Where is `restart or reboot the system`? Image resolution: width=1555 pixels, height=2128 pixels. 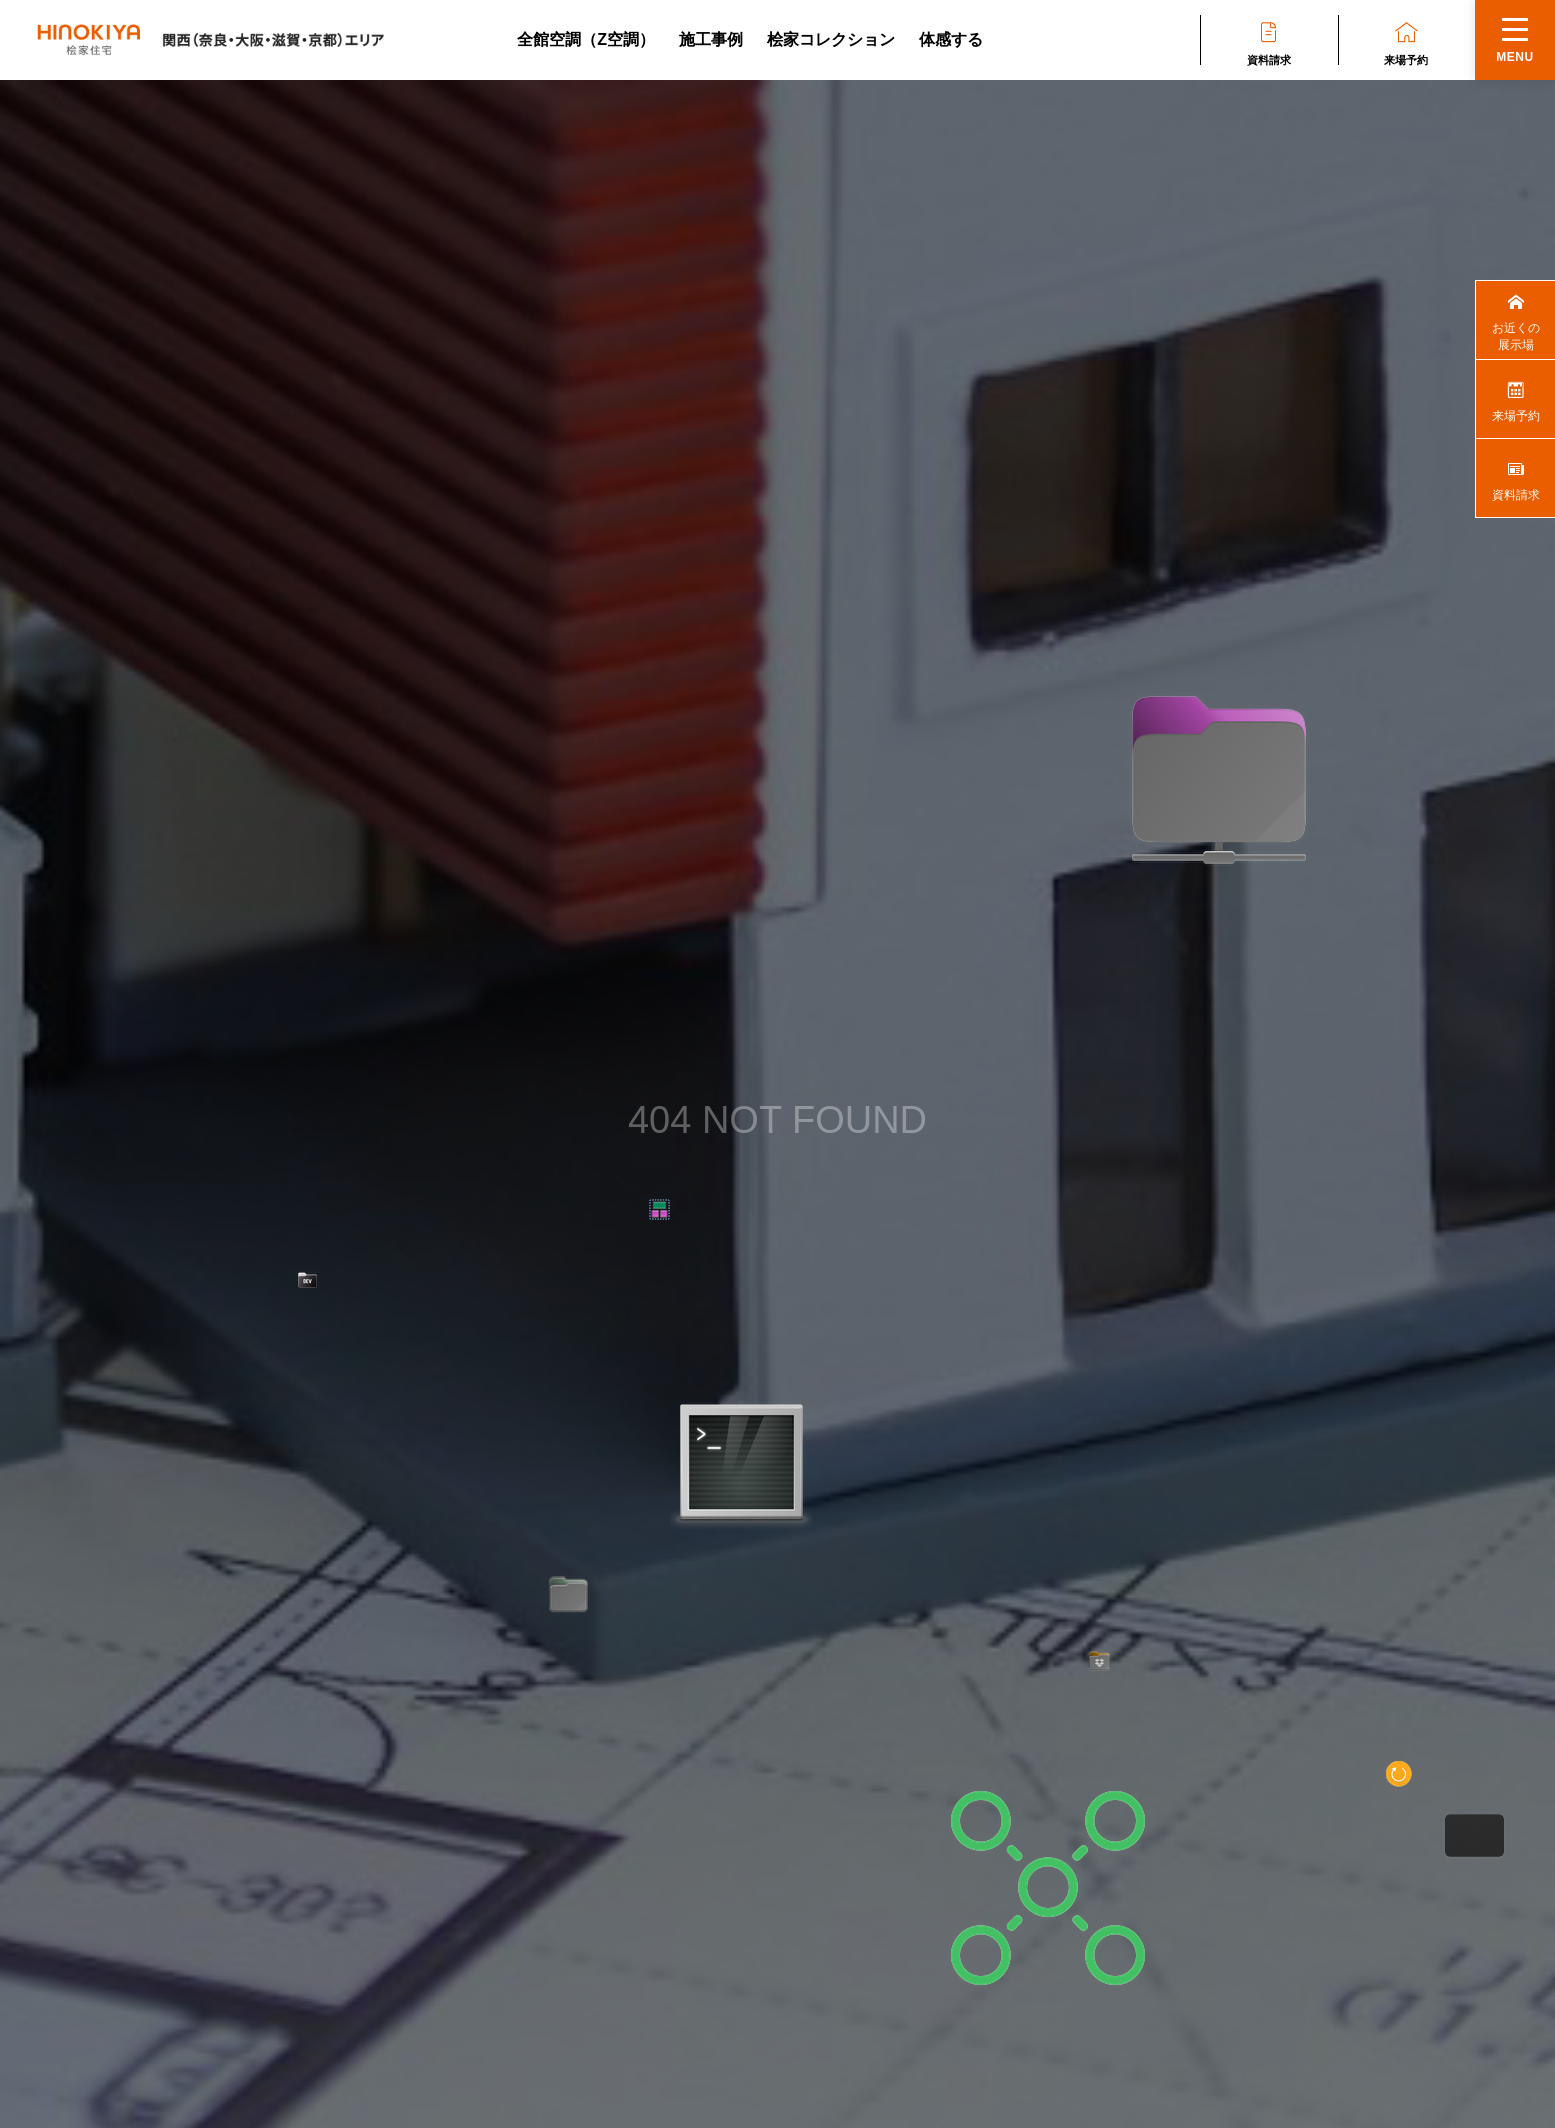 restart or reboot the system is located at coordinates (1399, 1774).